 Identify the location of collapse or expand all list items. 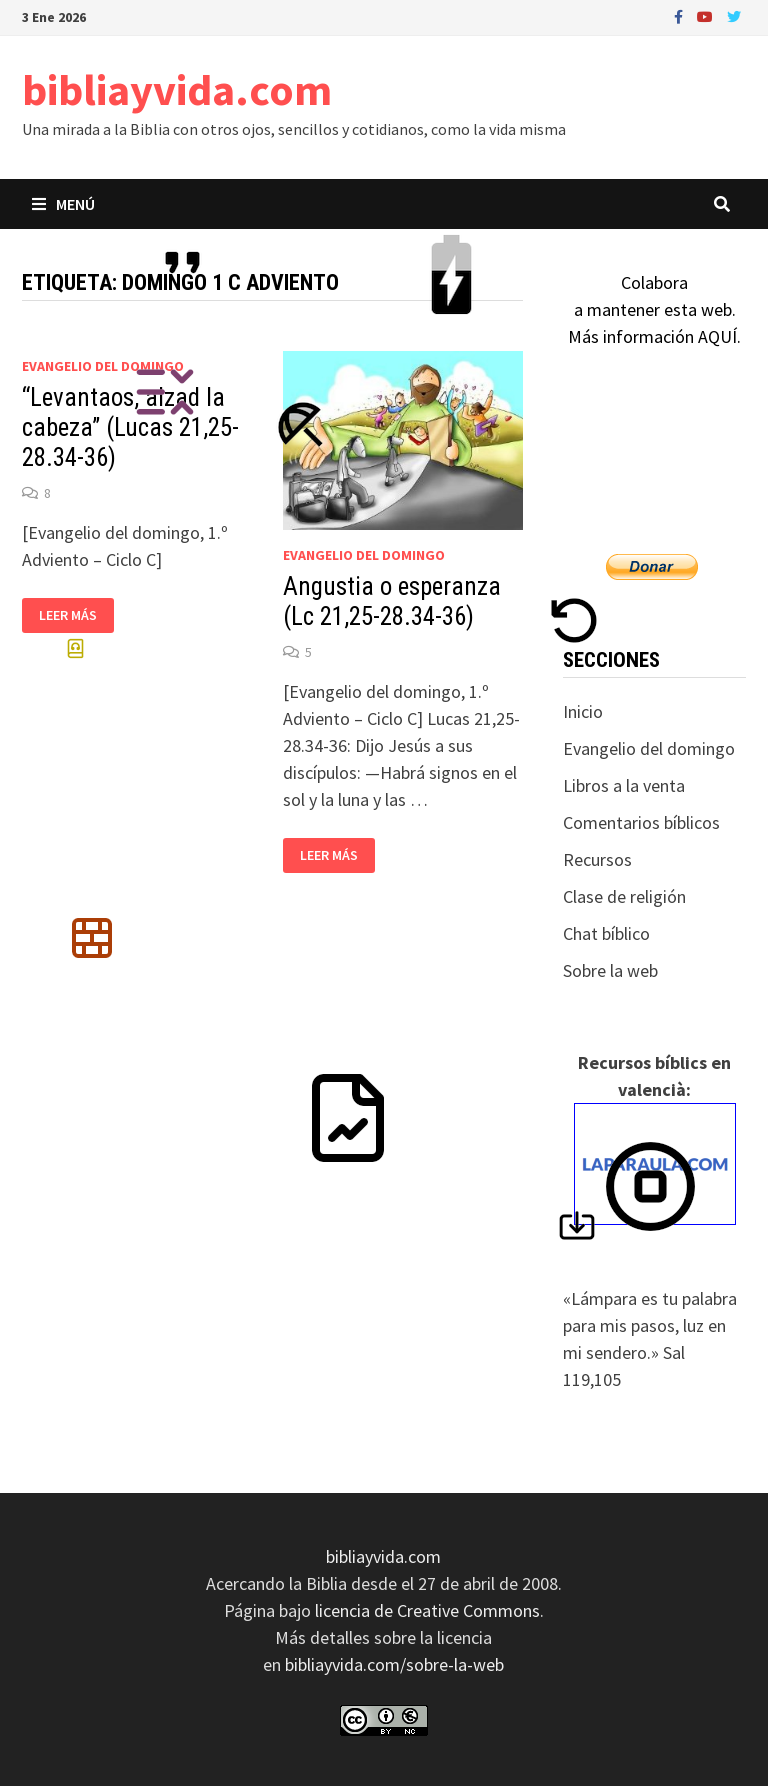
(165, 392).